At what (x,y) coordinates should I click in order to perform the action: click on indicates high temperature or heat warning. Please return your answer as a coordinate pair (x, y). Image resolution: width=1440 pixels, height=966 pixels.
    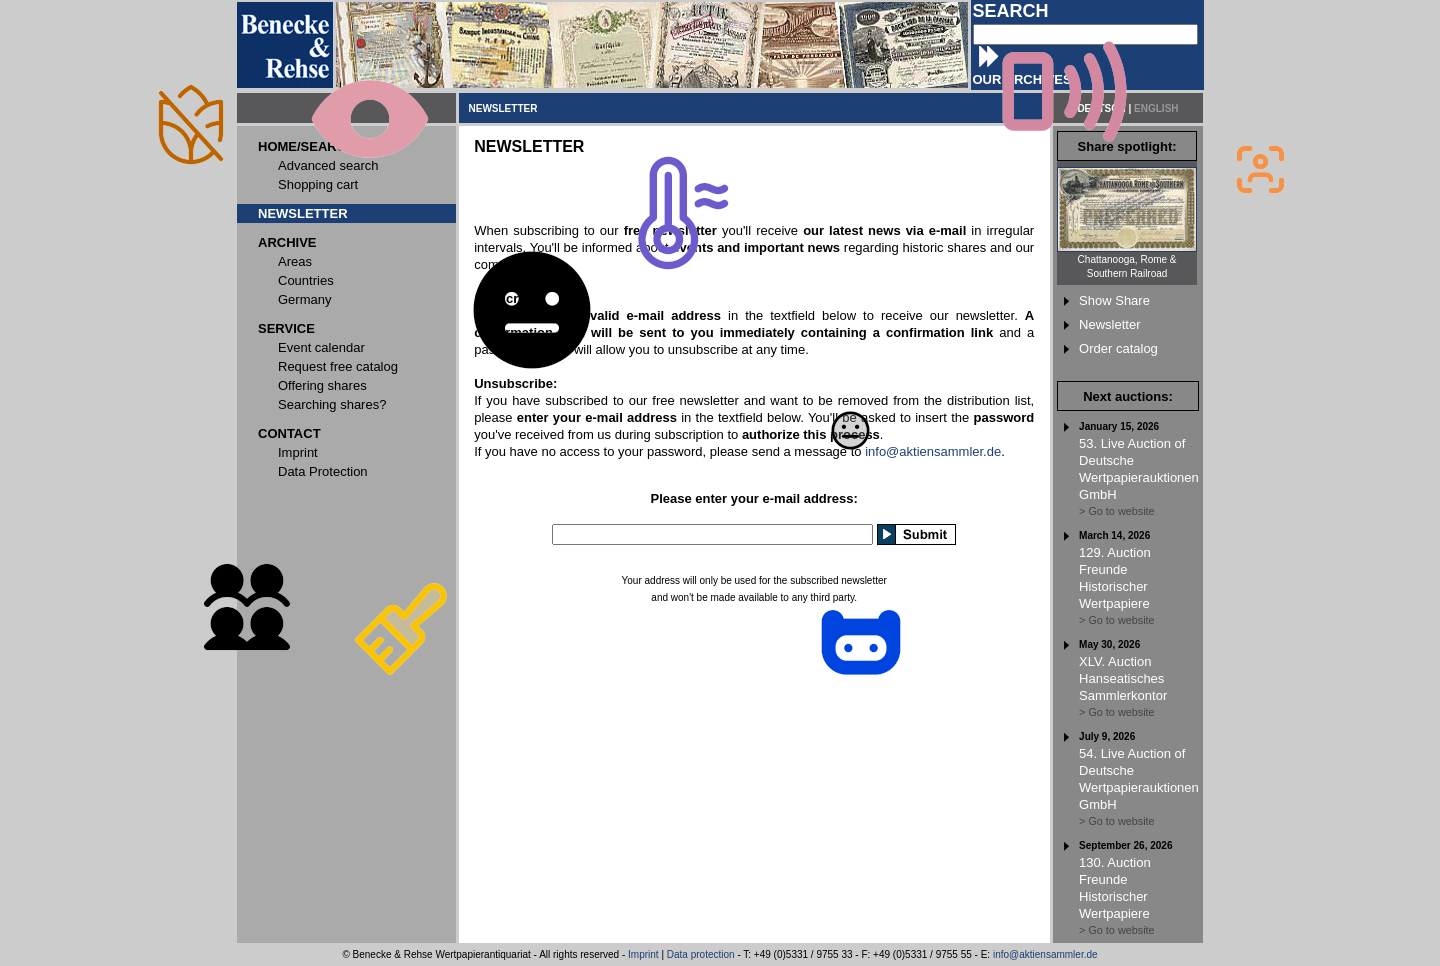
    Looking at the image, I should click on (672, 213).